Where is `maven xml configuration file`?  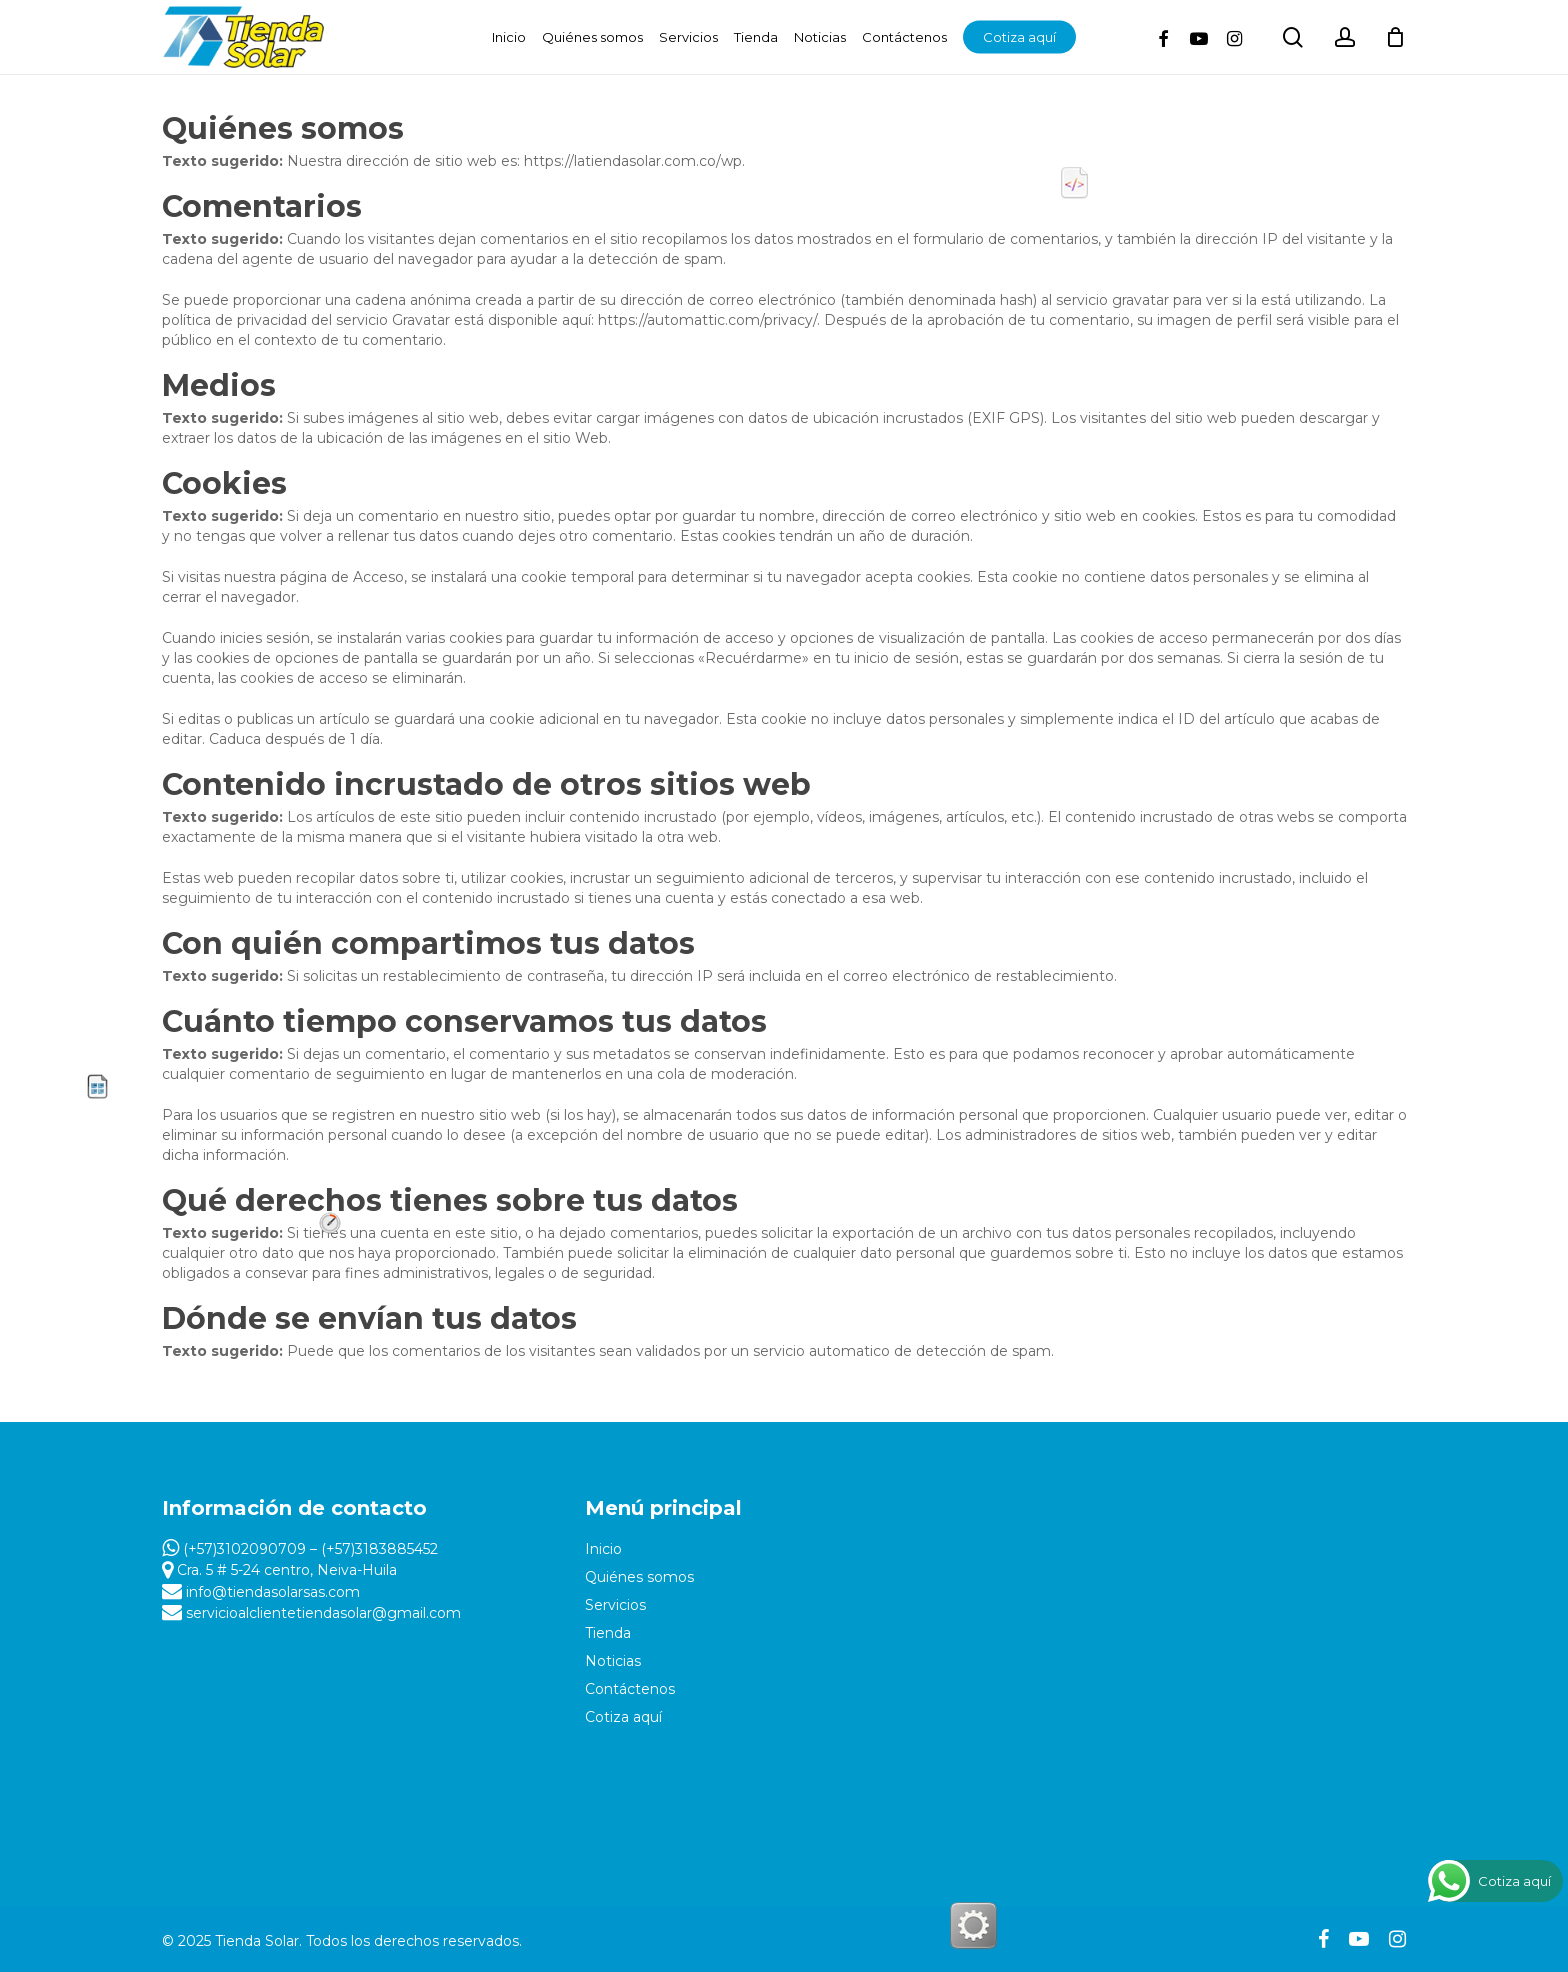 maven xml configuration file is located at coordinates (1074, 182).